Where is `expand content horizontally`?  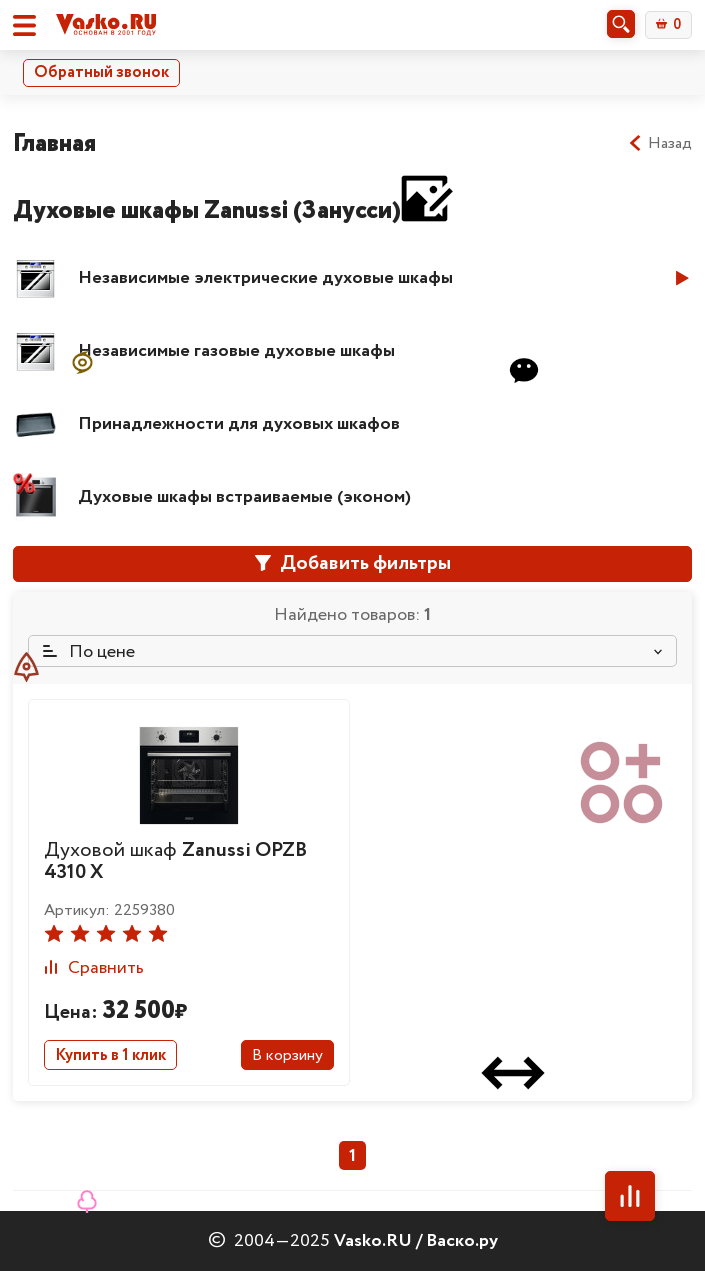 expand content horizontally is located at coordinates (513, 1073).